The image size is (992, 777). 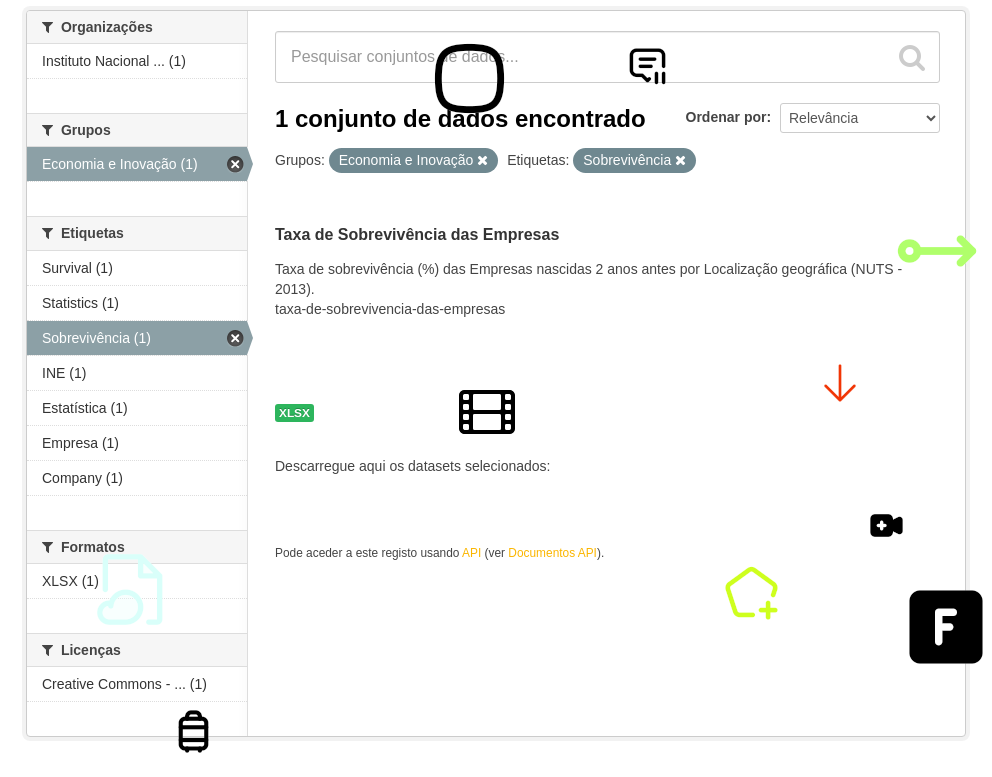 I want to click on pause message notifications, so click(x=647, y=64).